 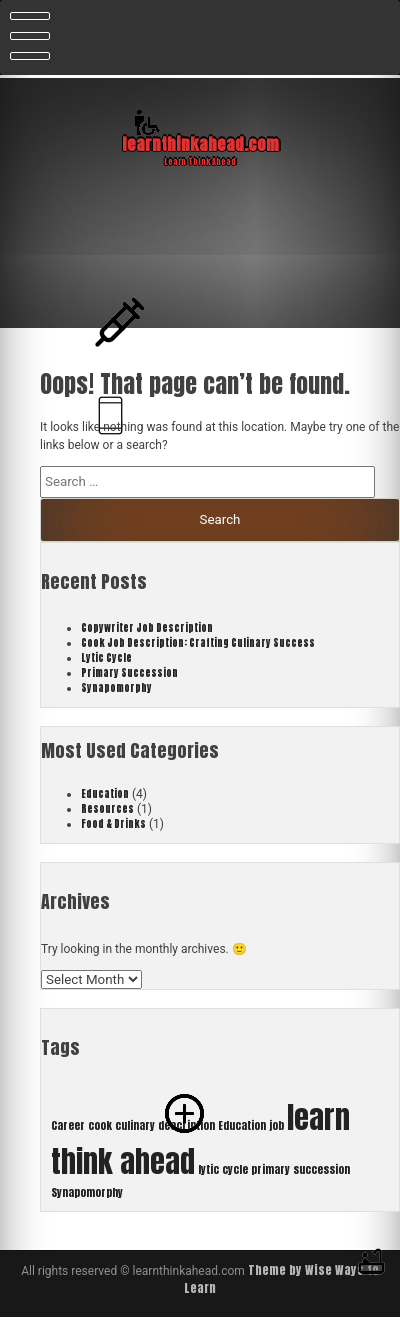 I want to click on wheelchair accessible pickup location, so click(x=146, y=122).